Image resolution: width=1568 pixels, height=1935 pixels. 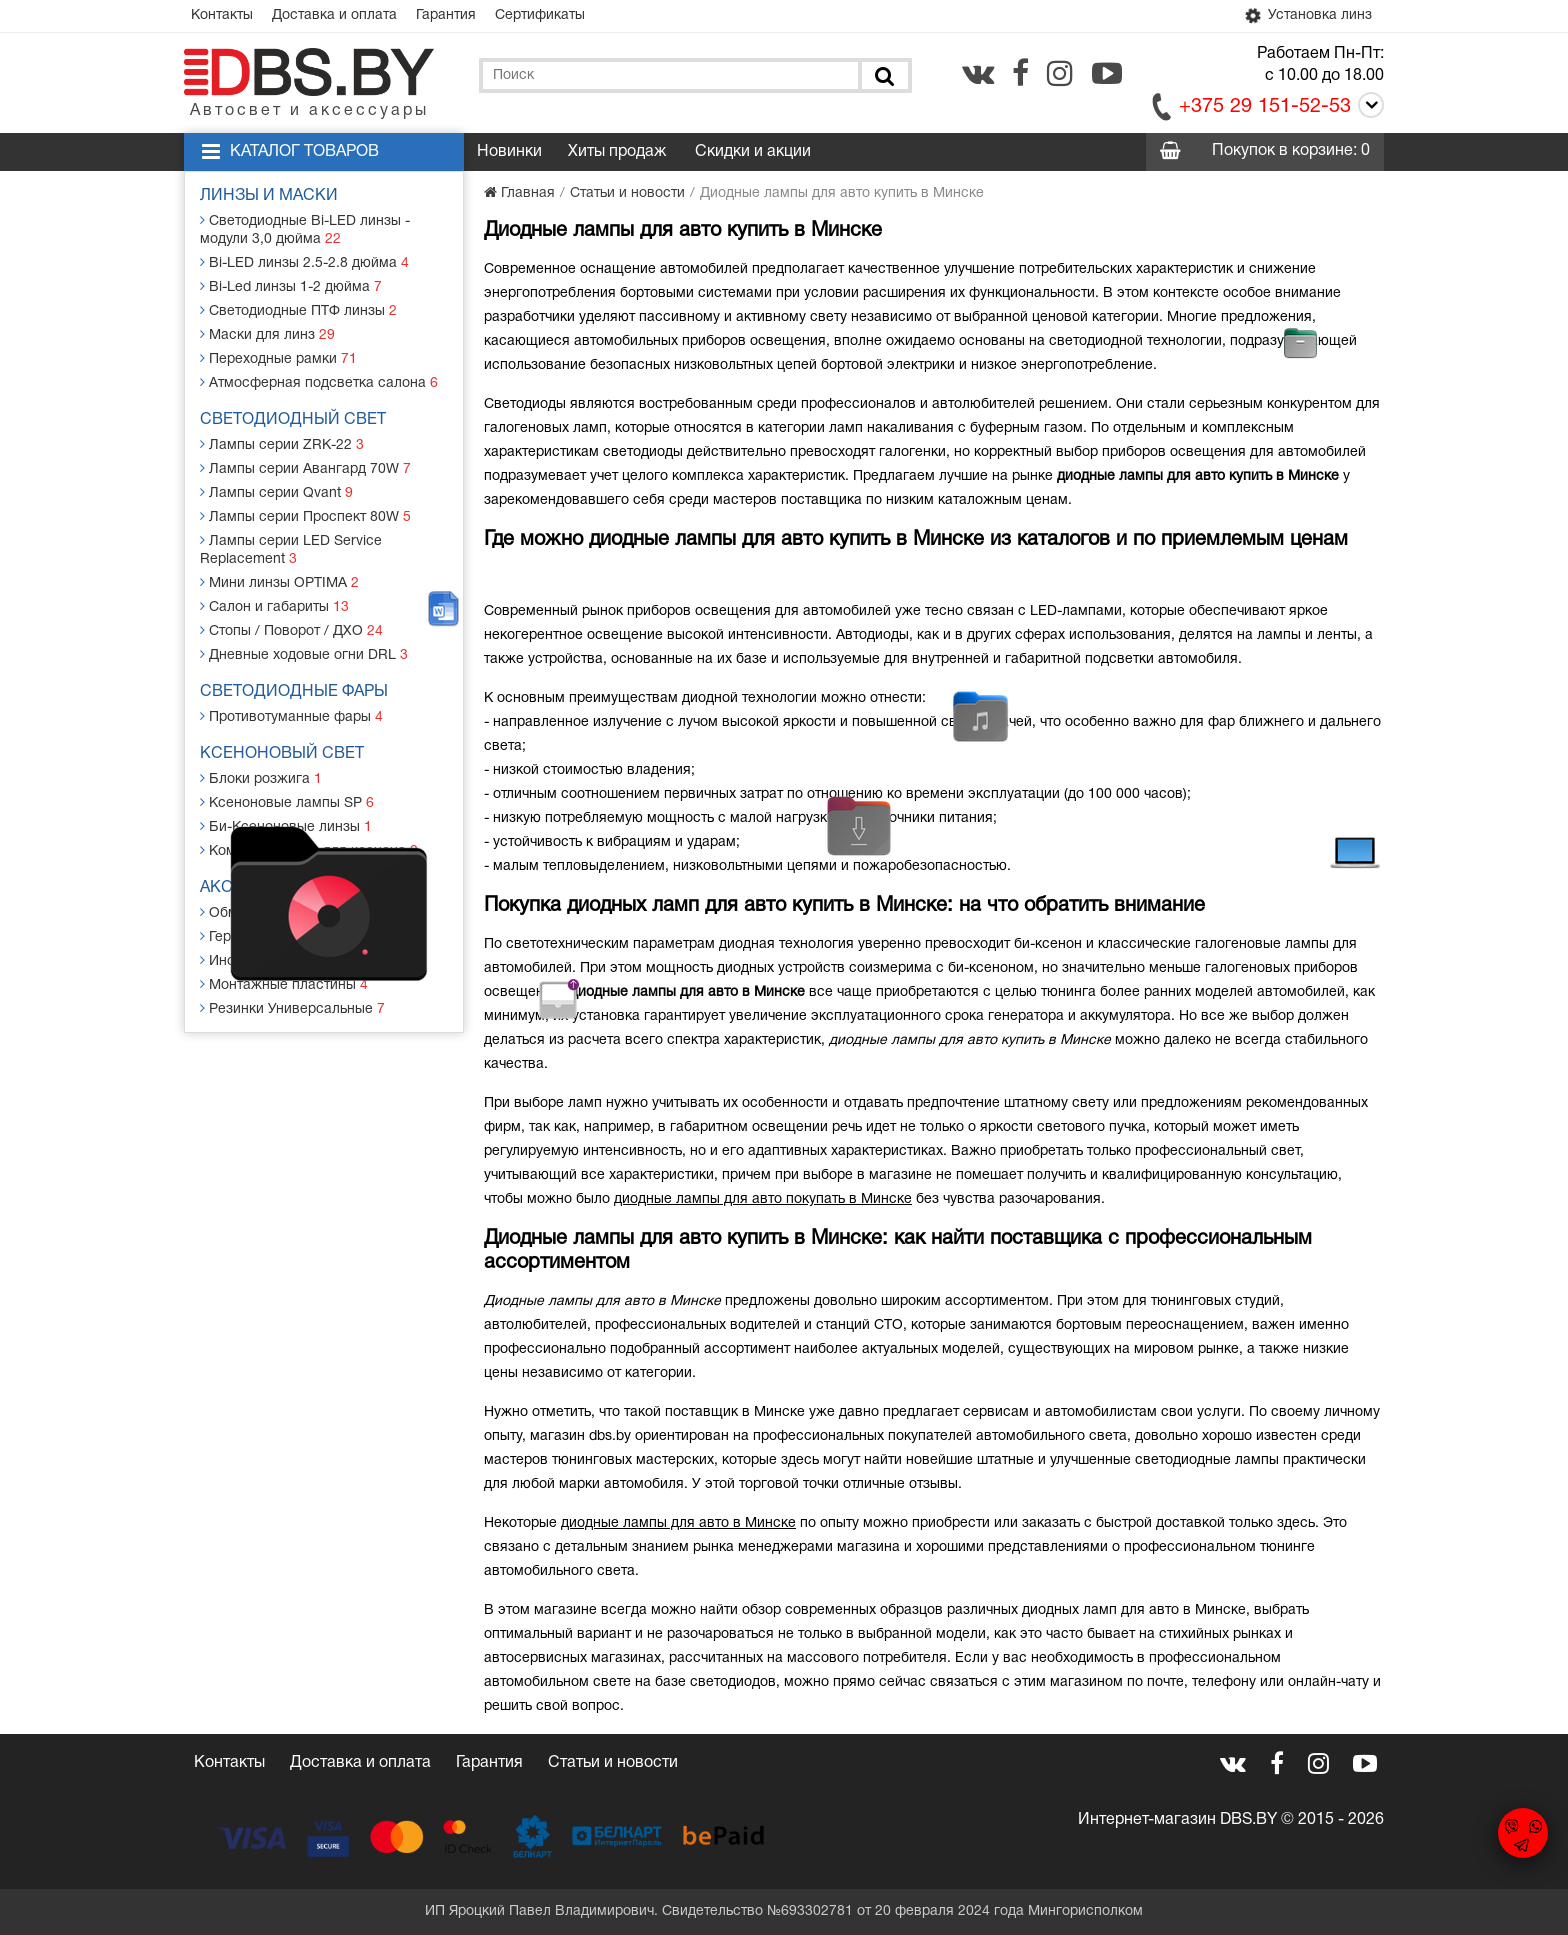 What do you see at coordinates (328, 909) in the screenshot?
I see `folder containing wondershare dvd creator project files` at bounding box center [328, 909].